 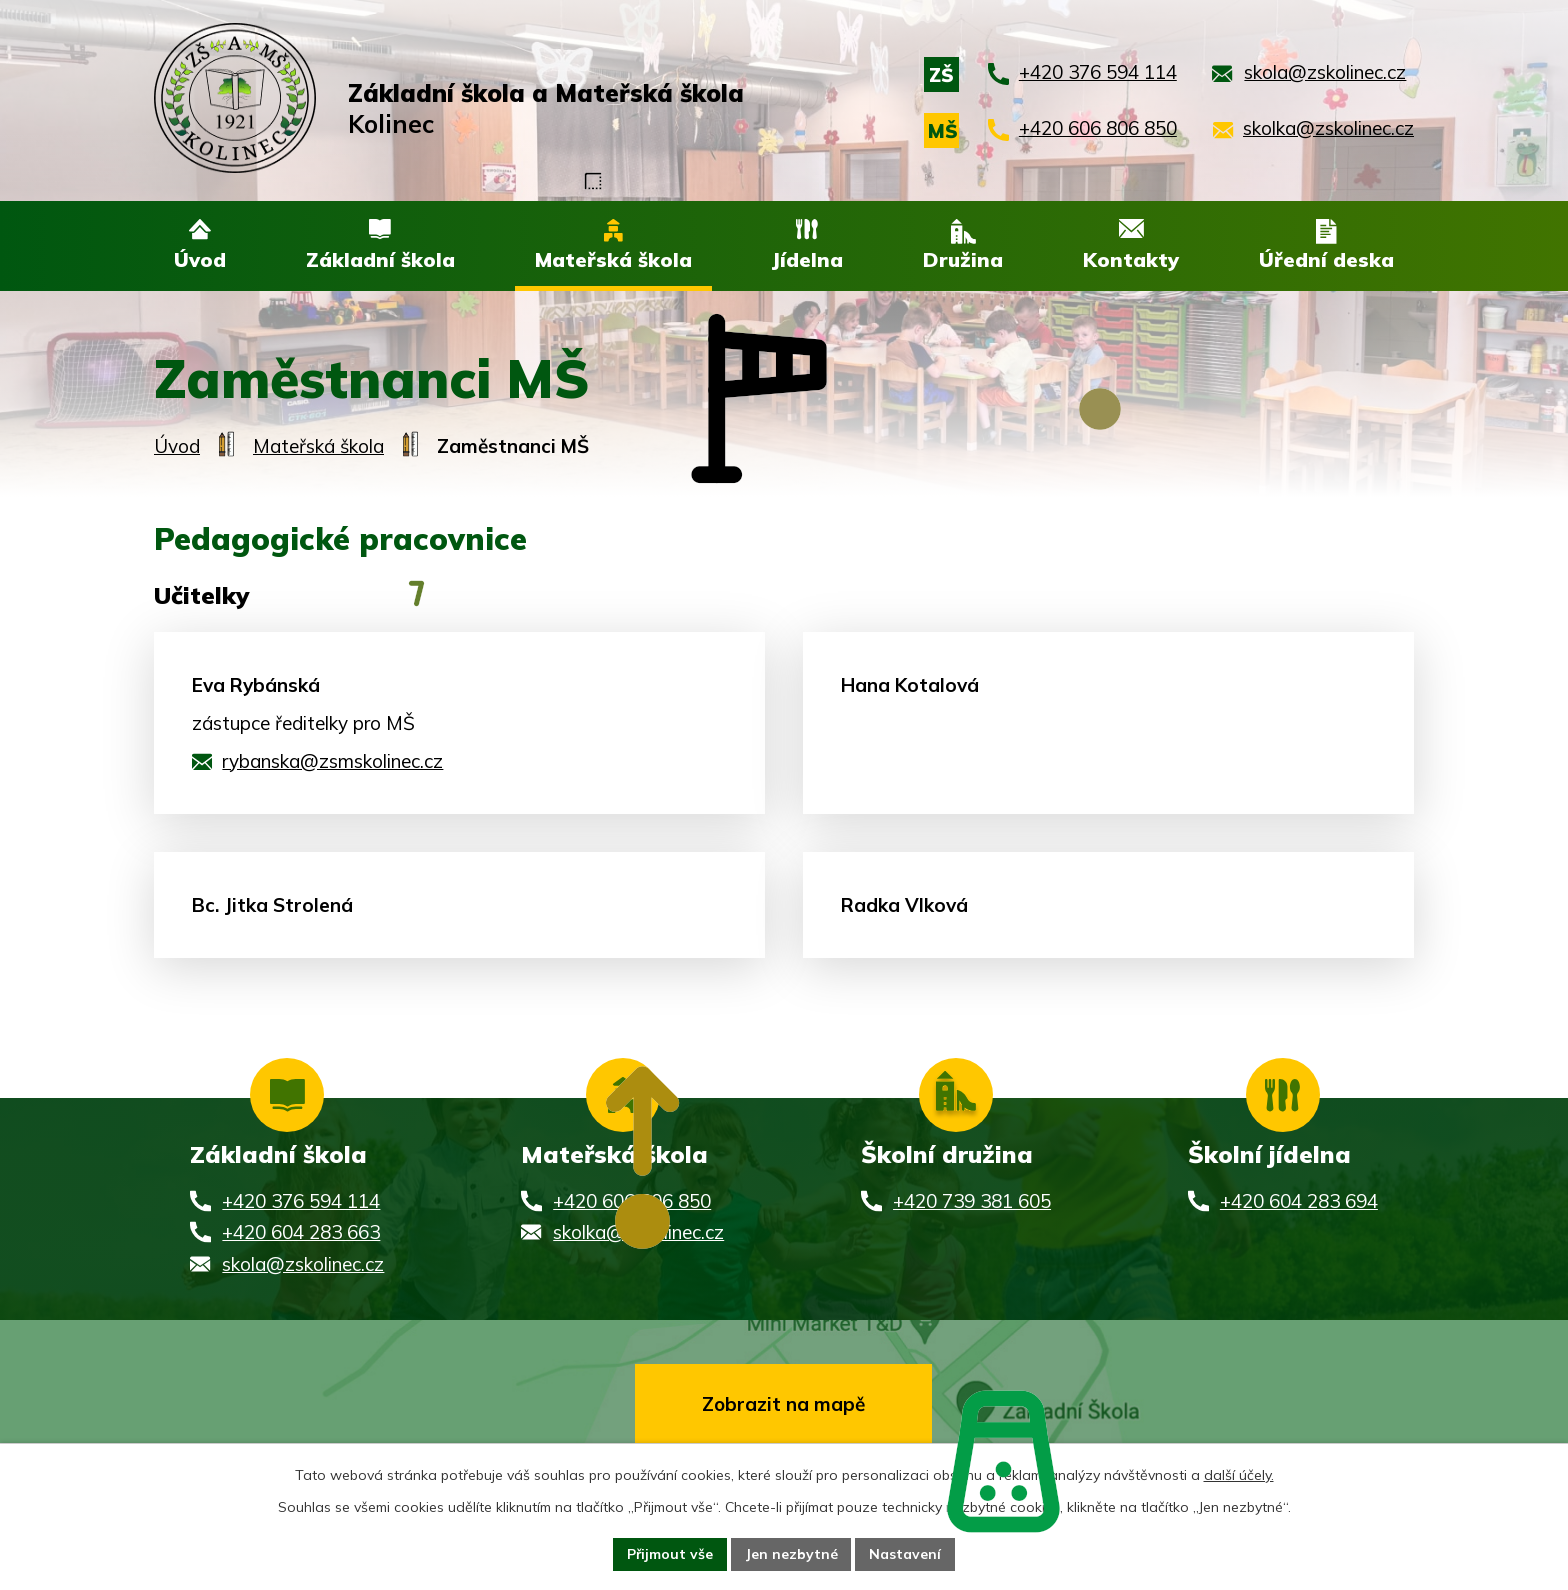 What do you see at coordinates (1100, 409) in the screenshot?
I see `unselected radio button or toggle option` at bounding box center [1100, 409].